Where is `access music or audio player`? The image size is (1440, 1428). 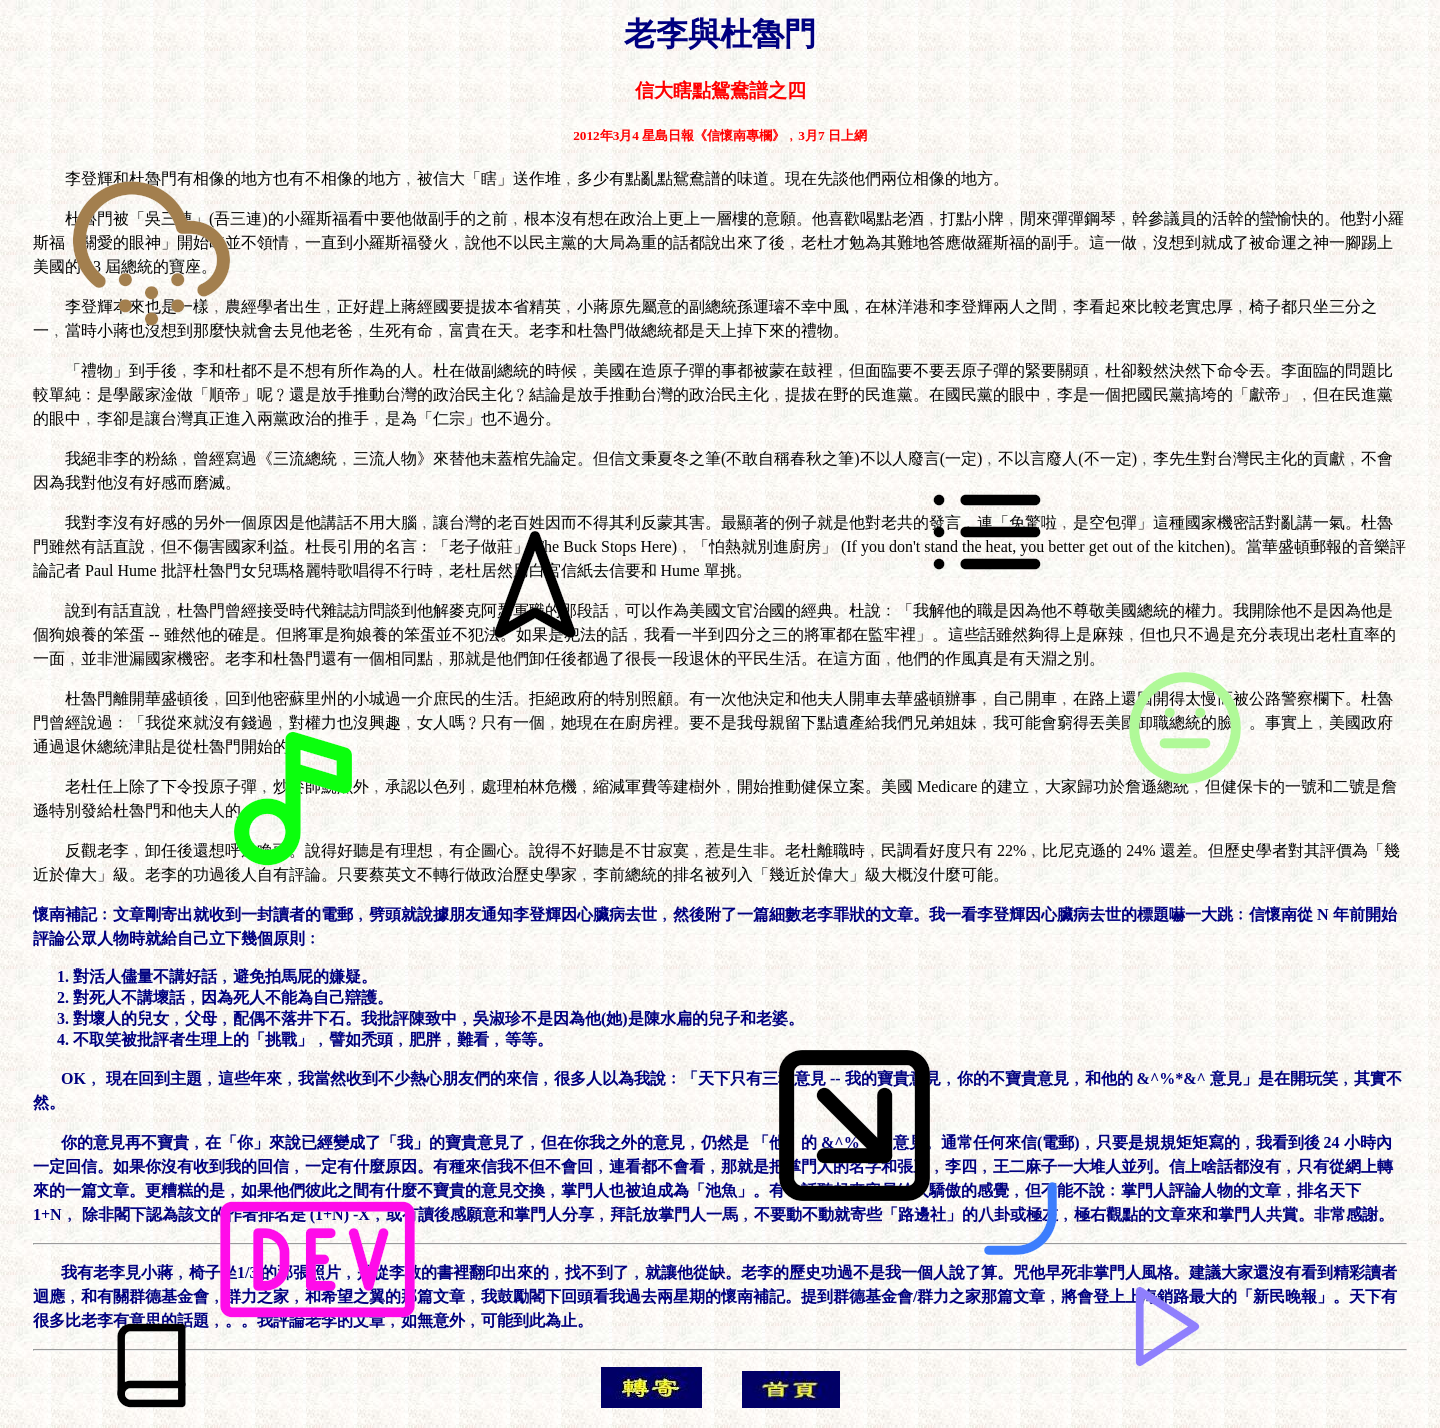 access music or audio player is located at coordinates (293, 796).